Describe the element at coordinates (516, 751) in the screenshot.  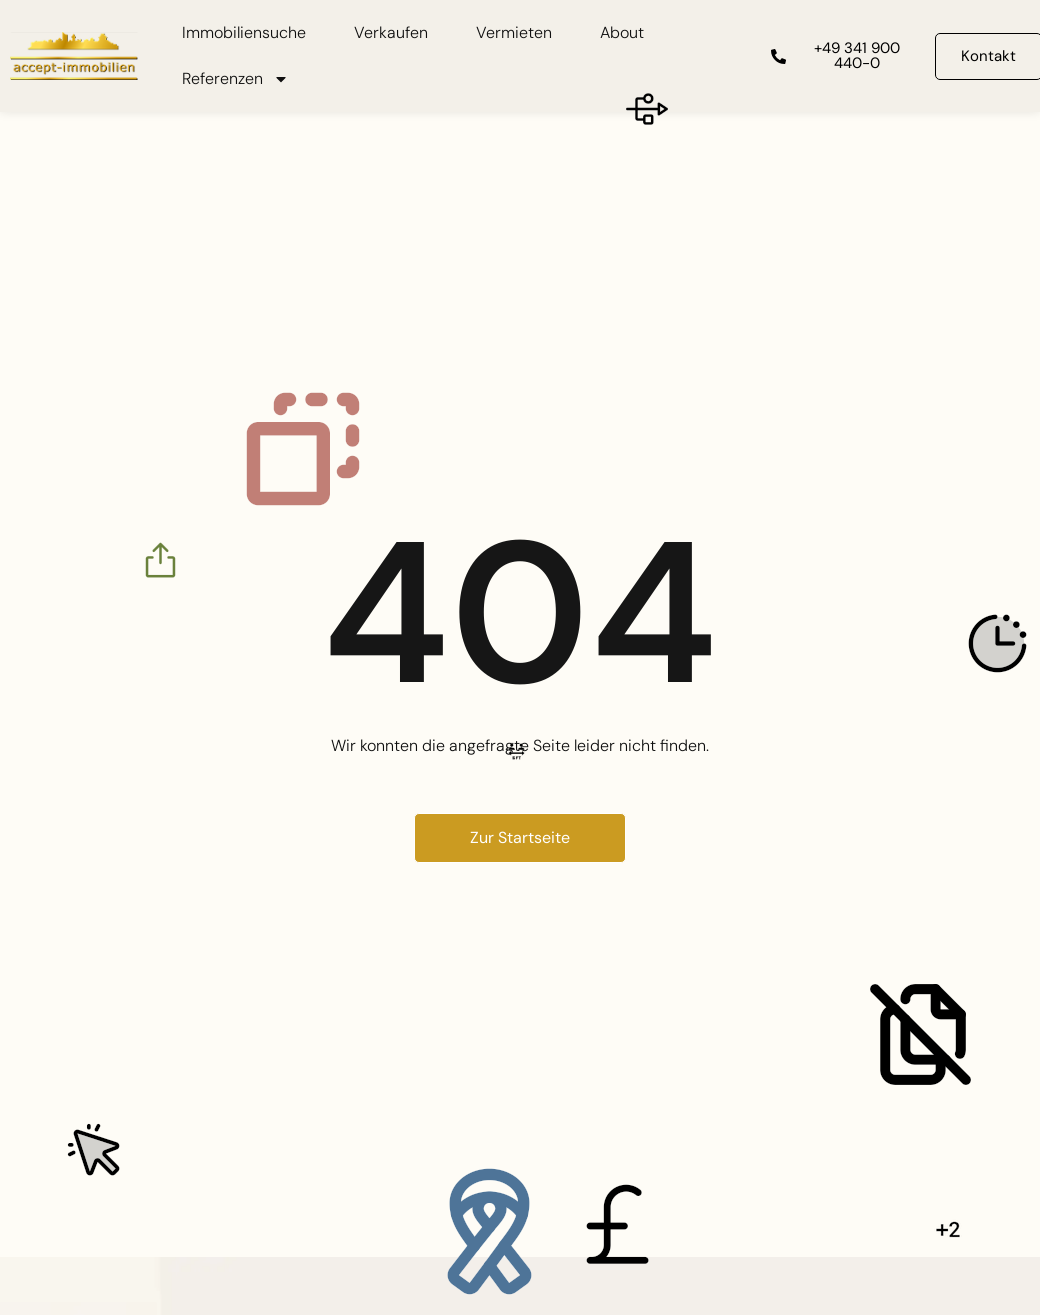
I see `indicates social distancing requirement of 6 feet` at that location.